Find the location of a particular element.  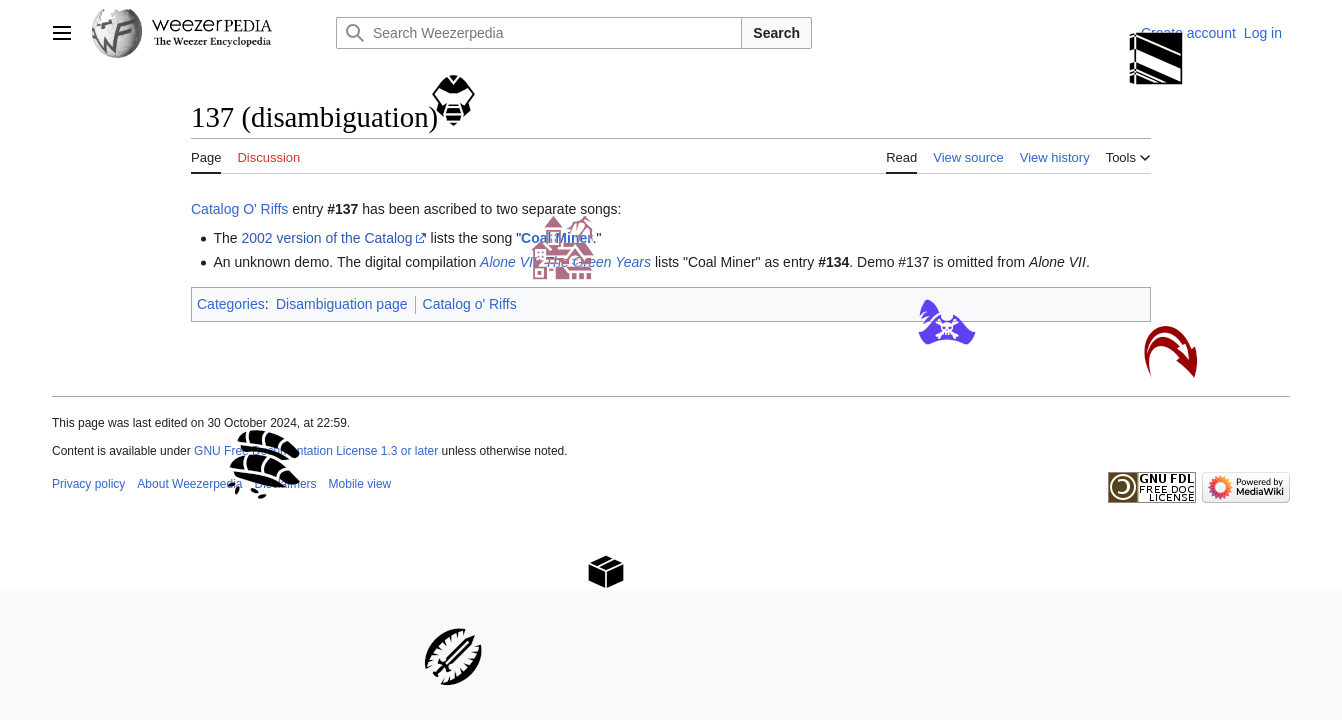

view package or shipment status is located at coordinates (606, 572).